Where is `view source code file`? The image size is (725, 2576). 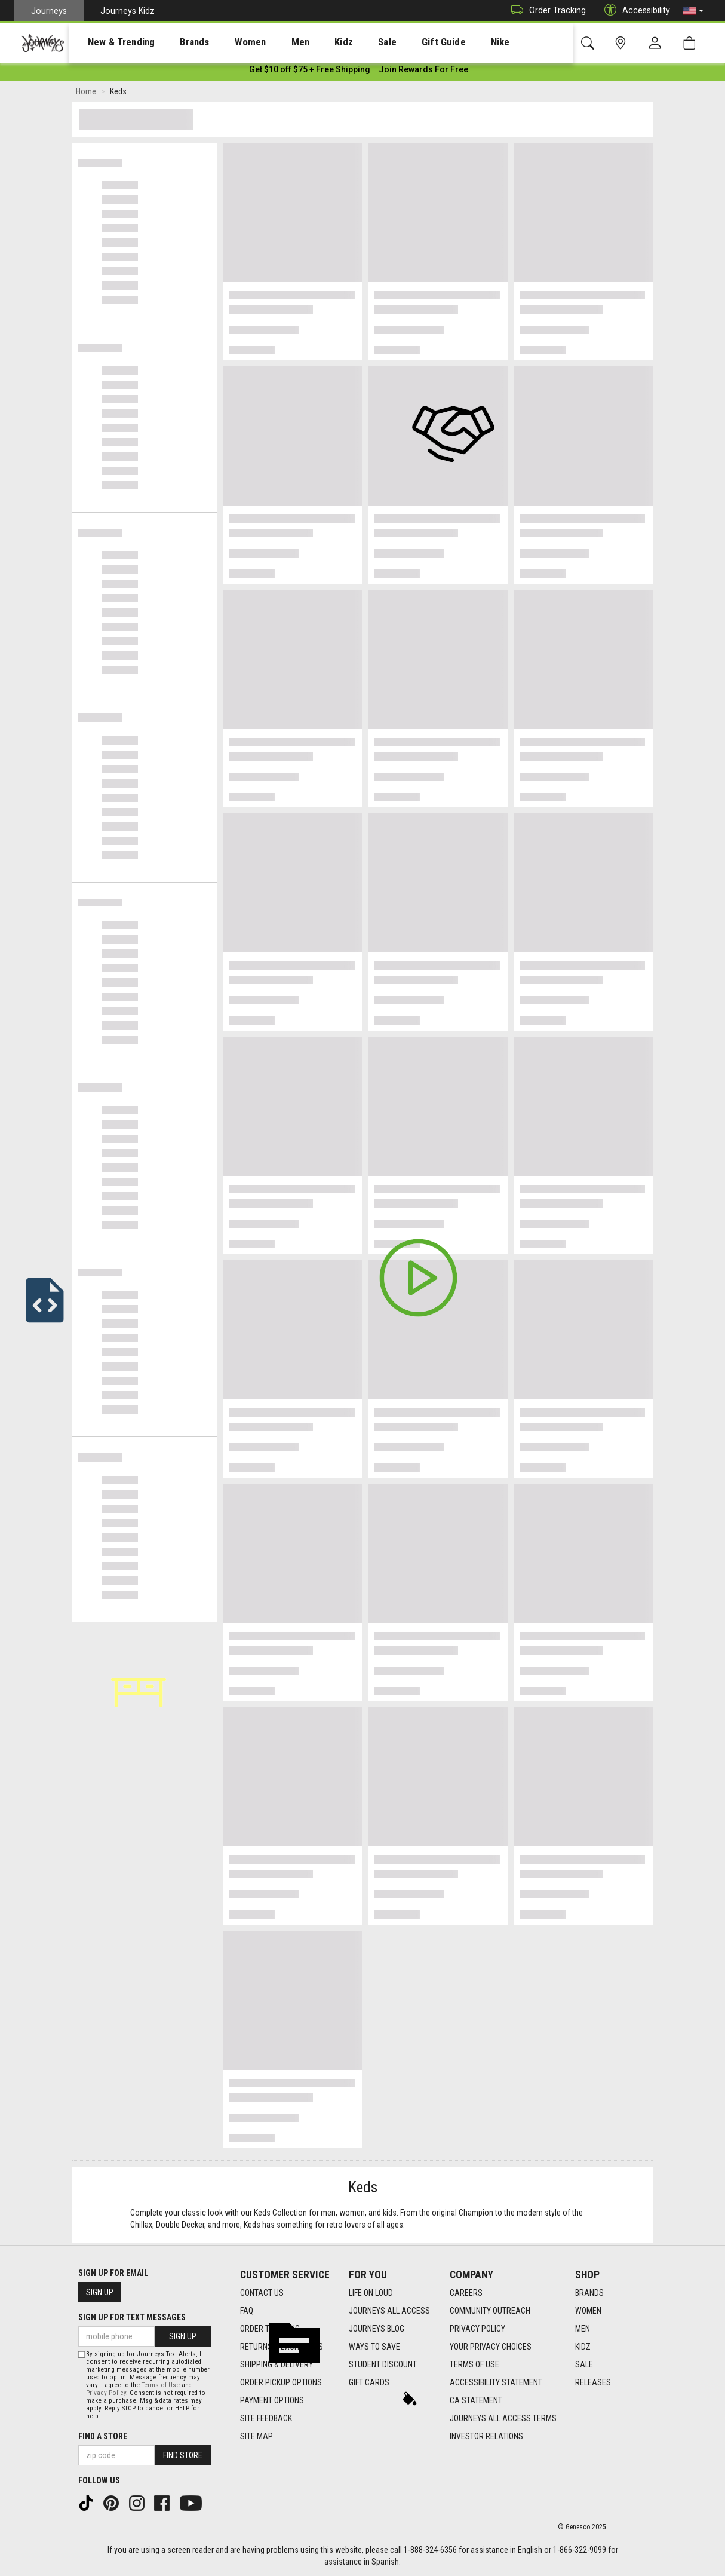
view source code file is located at coordinates (45, 1300).